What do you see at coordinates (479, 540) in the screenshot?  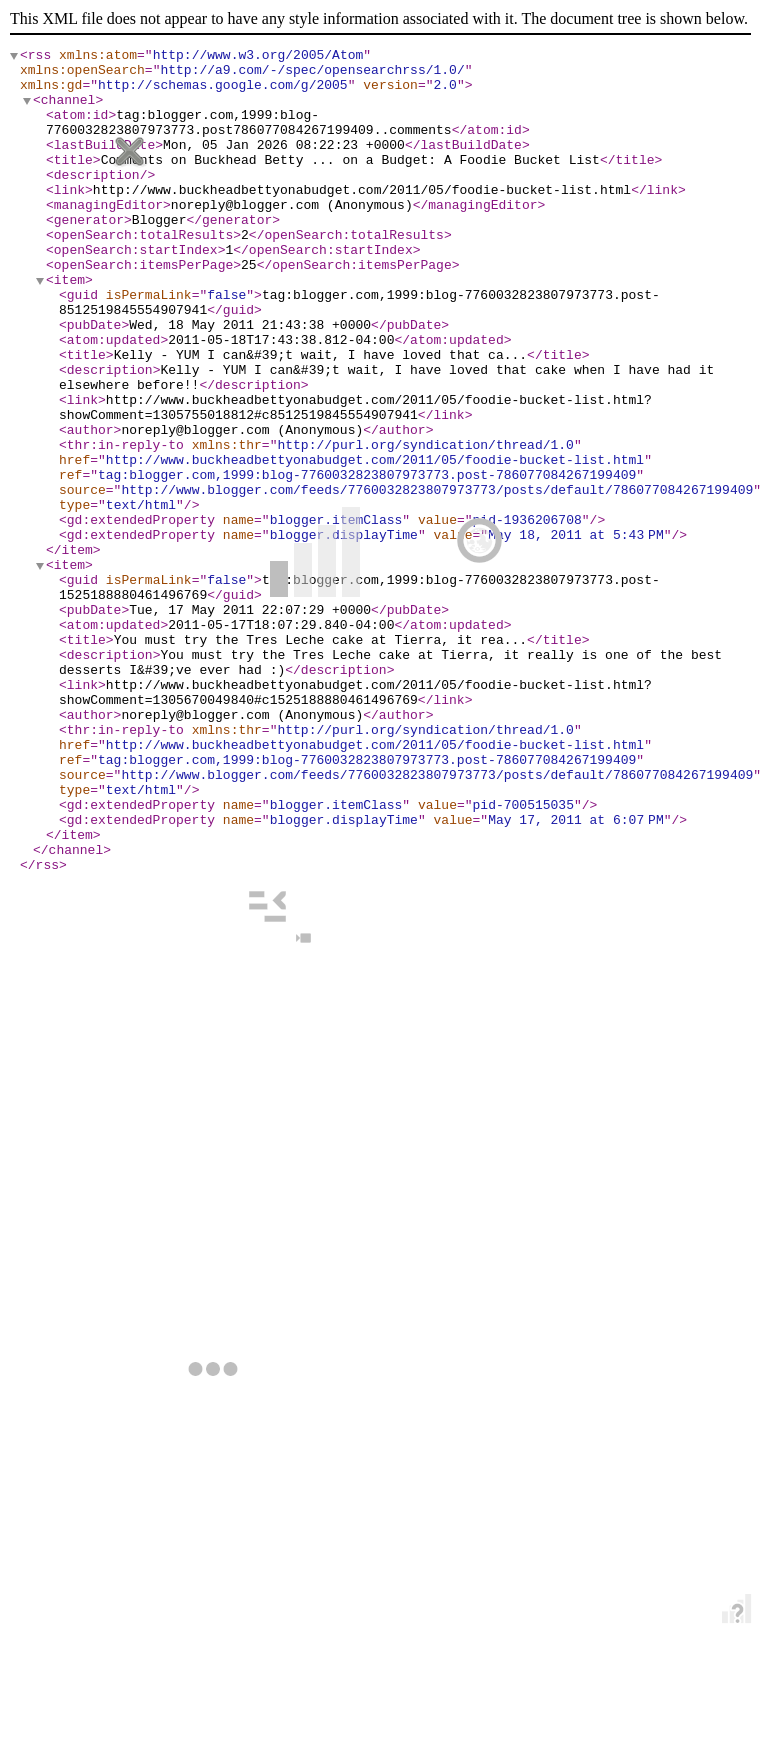 I see `indicates clear weather conditions at night` at bounding box center [479, 540].